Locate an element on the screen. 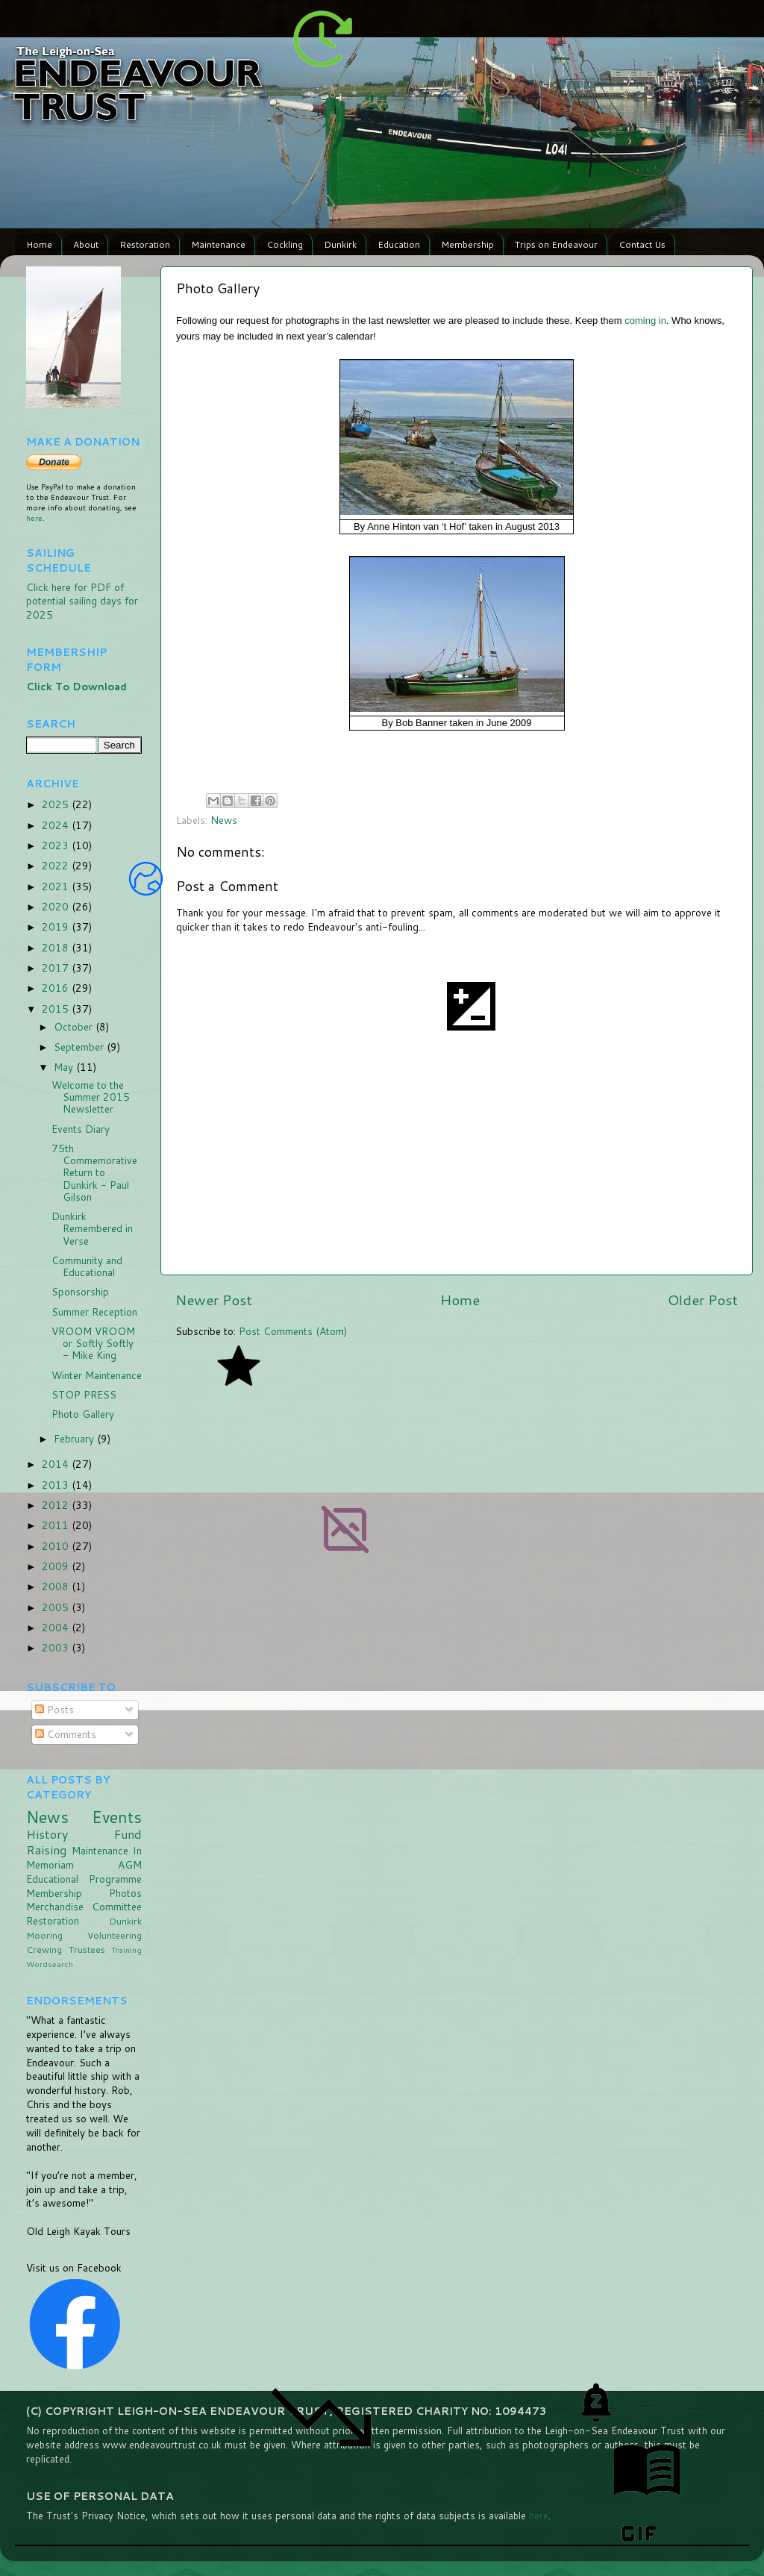 Image resolution: width=764 pixels, height=2576 pixels. switch to international or global settings is located at coordinates (145, 878).